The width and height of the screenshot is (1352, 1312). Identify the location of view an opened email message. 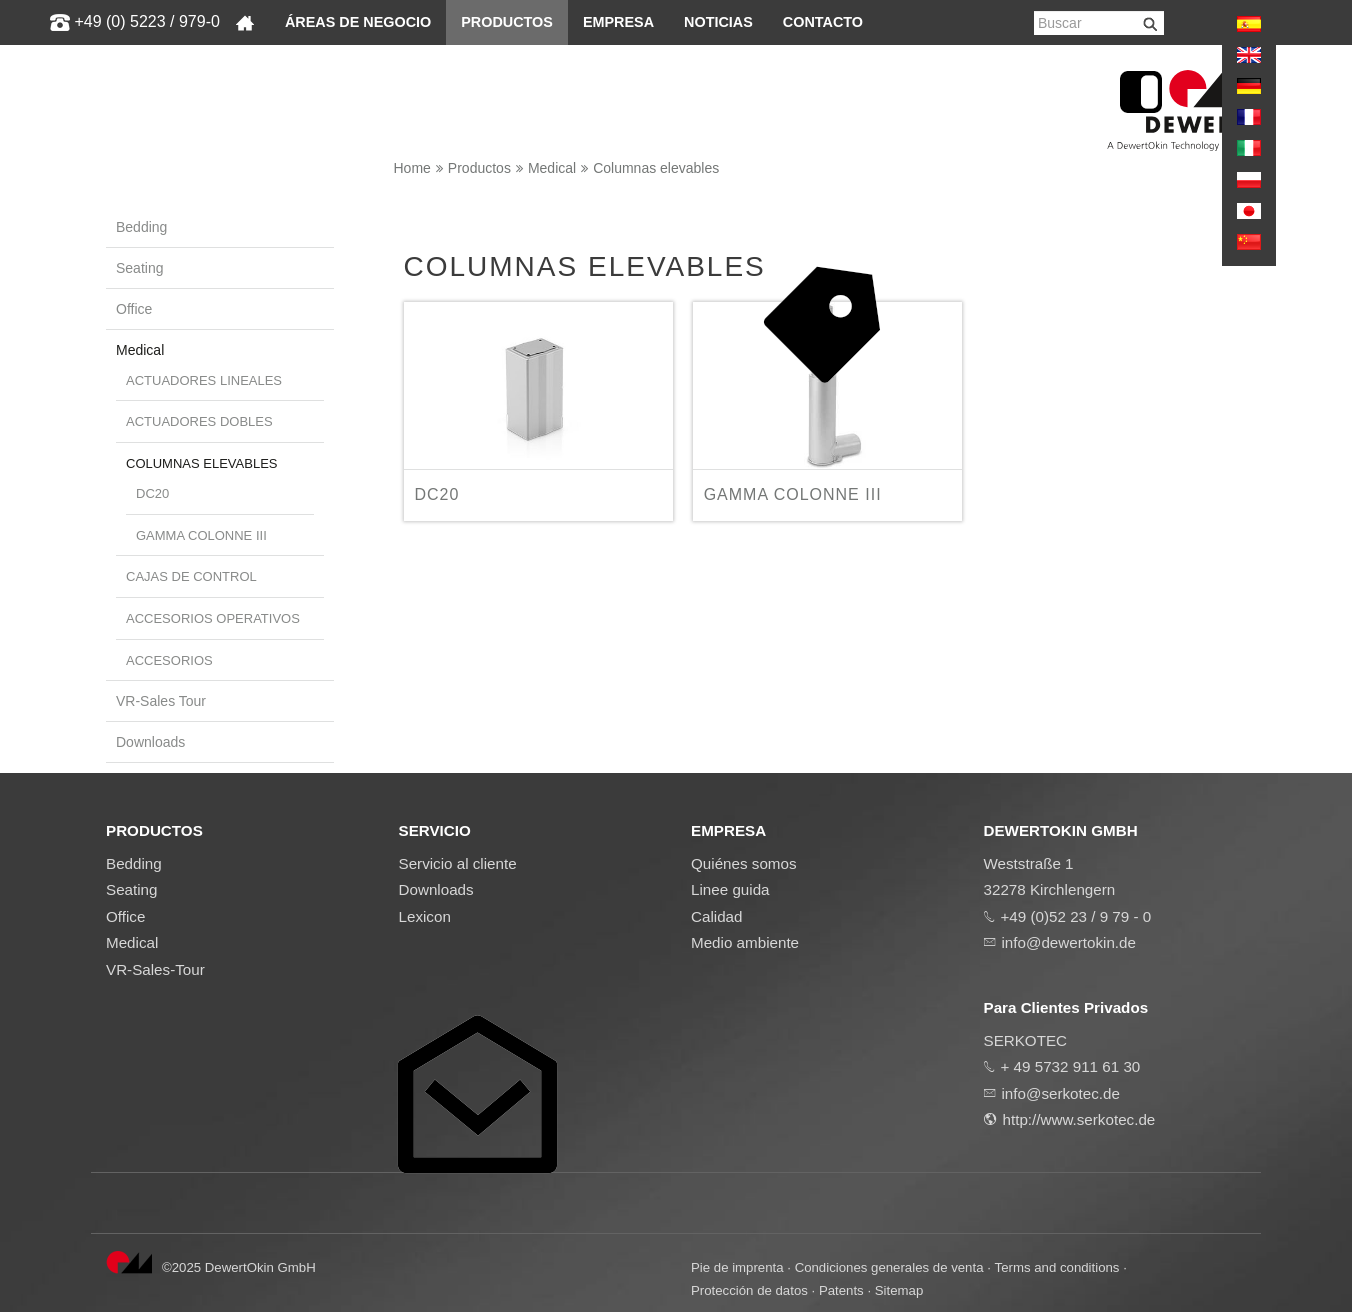
(477, 1101).